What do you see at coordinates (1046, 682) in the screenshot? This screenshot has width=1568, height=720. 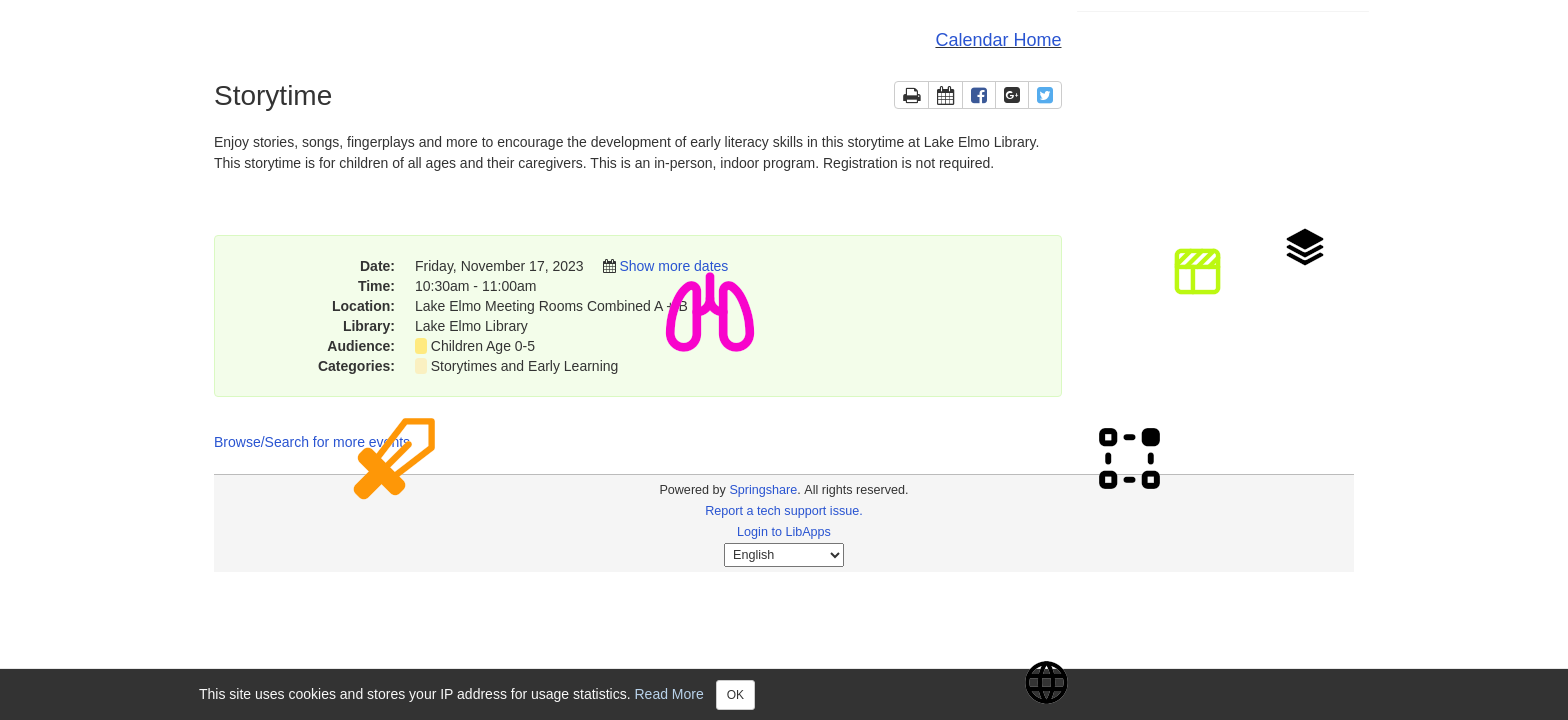 I see `switch to global or worldwide view` at bounding box center [1046, 682].